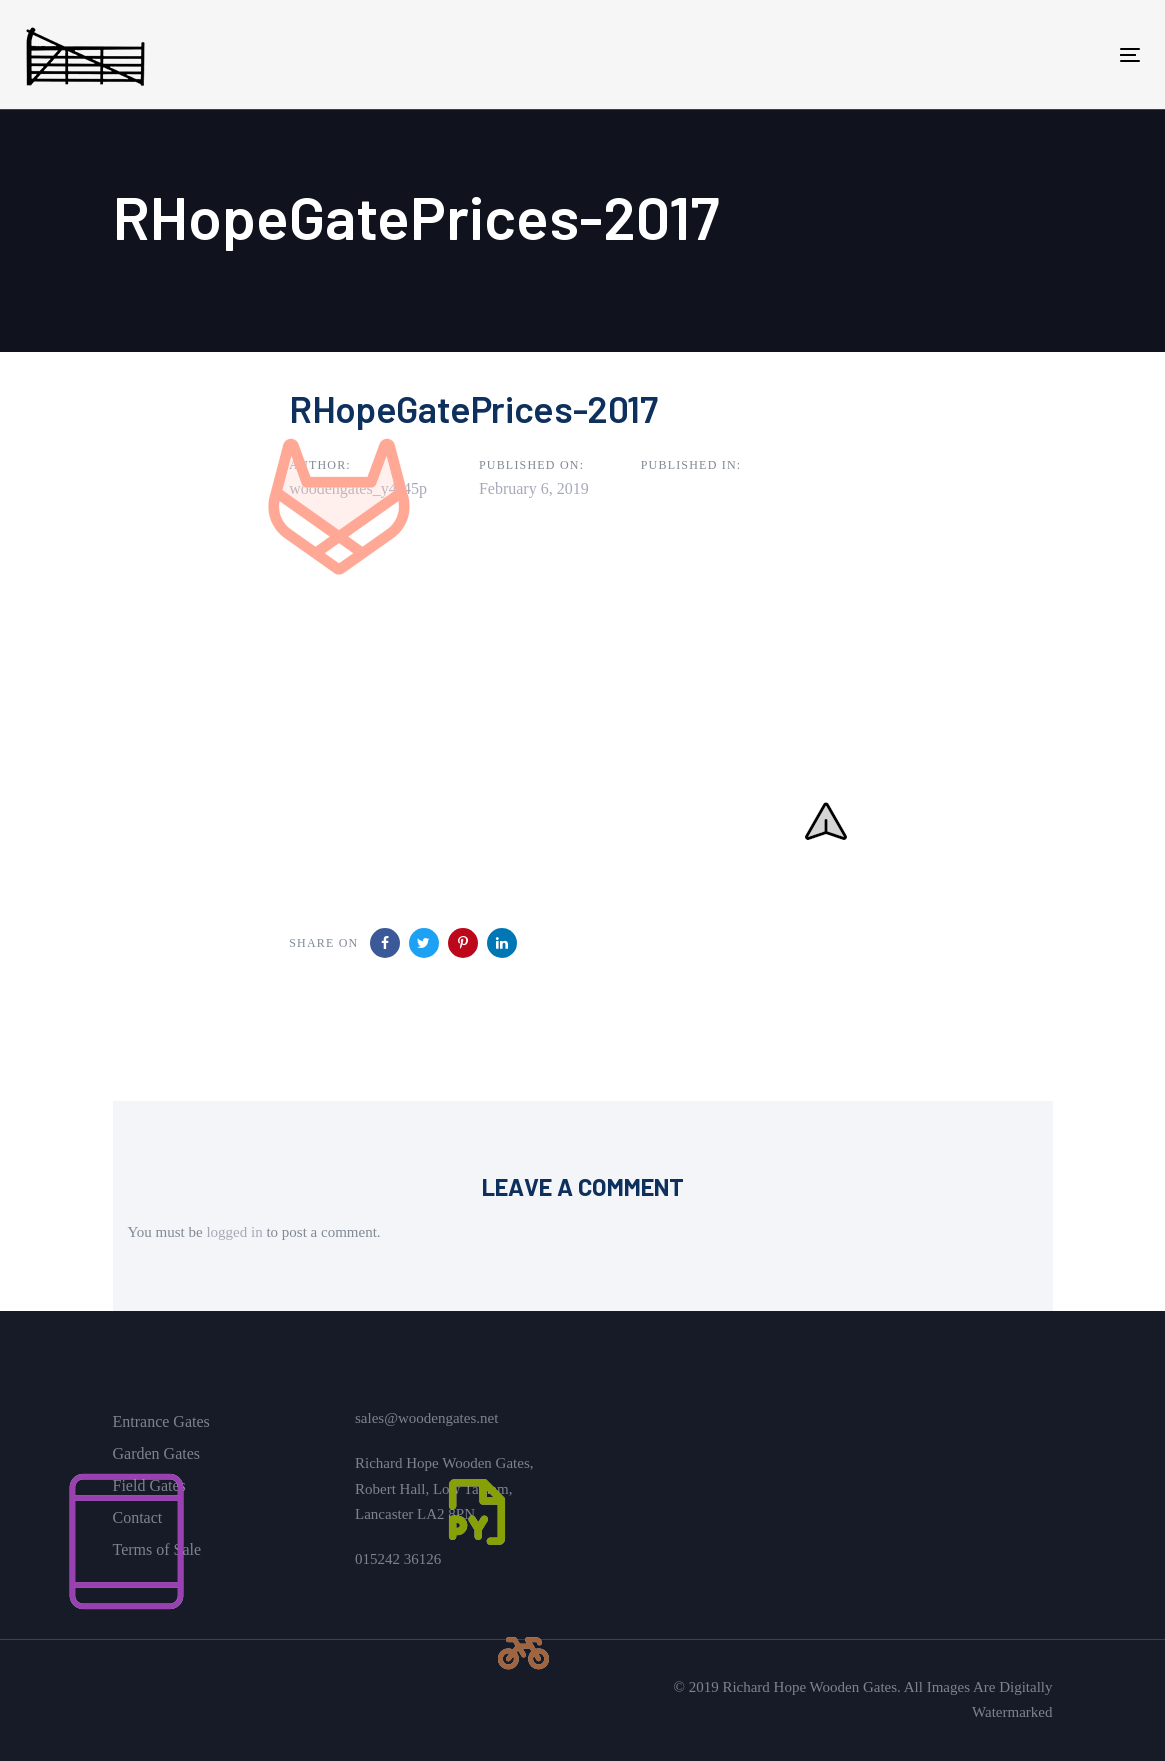 This screenshot has width=1165, height=1761. I want to click on send a message, so click(826, 822).